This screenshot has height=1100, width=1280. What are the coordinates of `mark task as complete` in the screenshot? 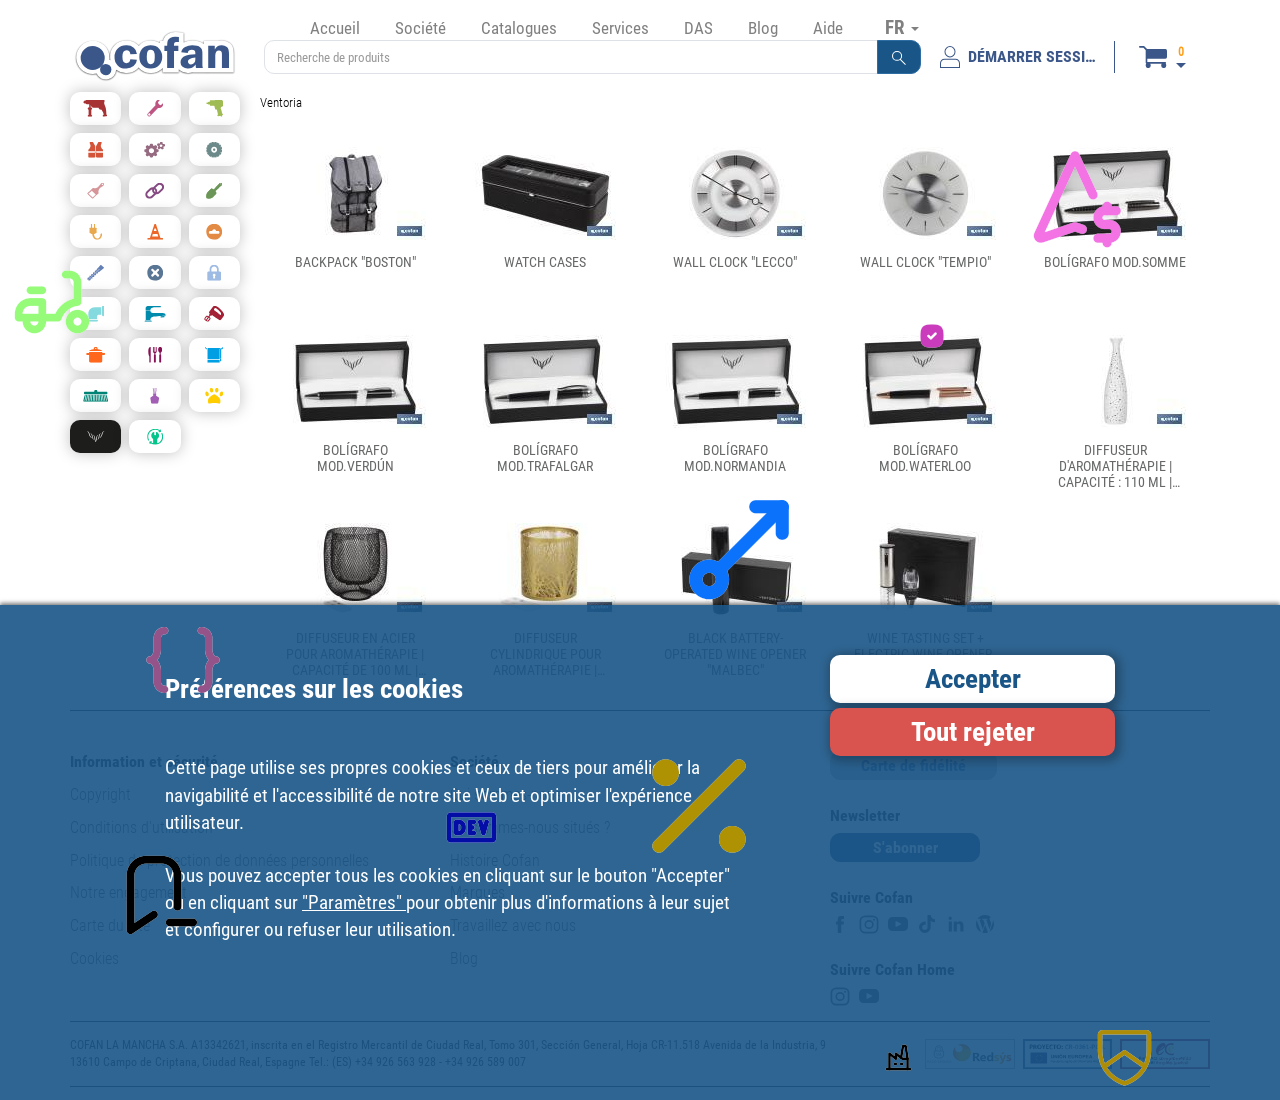 It's located at (932, 336).